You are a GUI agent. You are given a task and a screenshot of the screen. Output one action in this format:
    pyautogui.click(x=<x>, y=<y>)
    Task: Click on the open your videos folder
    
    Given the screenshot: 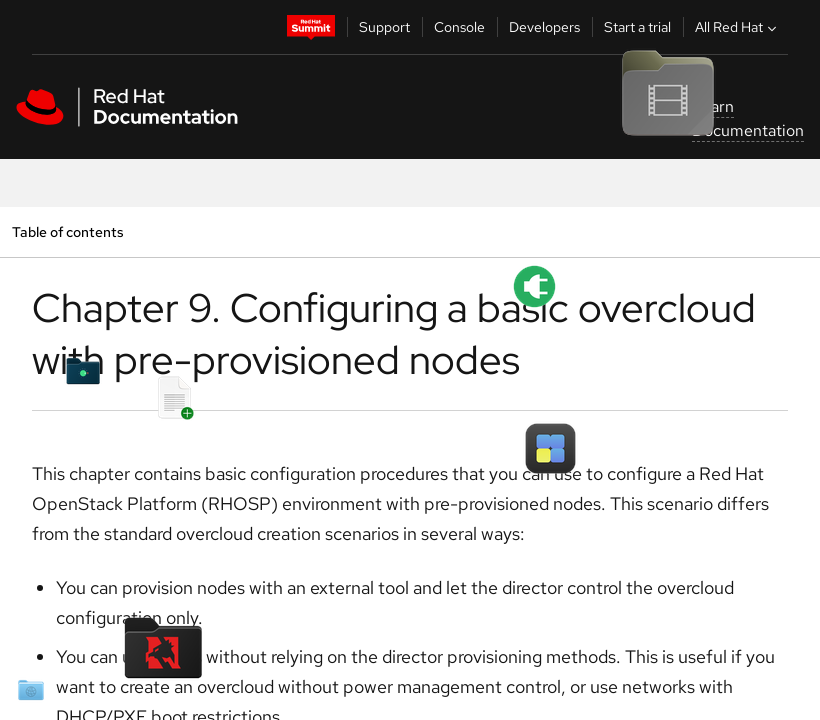 What is the action you would take?
    pyautogui.click(x=668, y=93)
    